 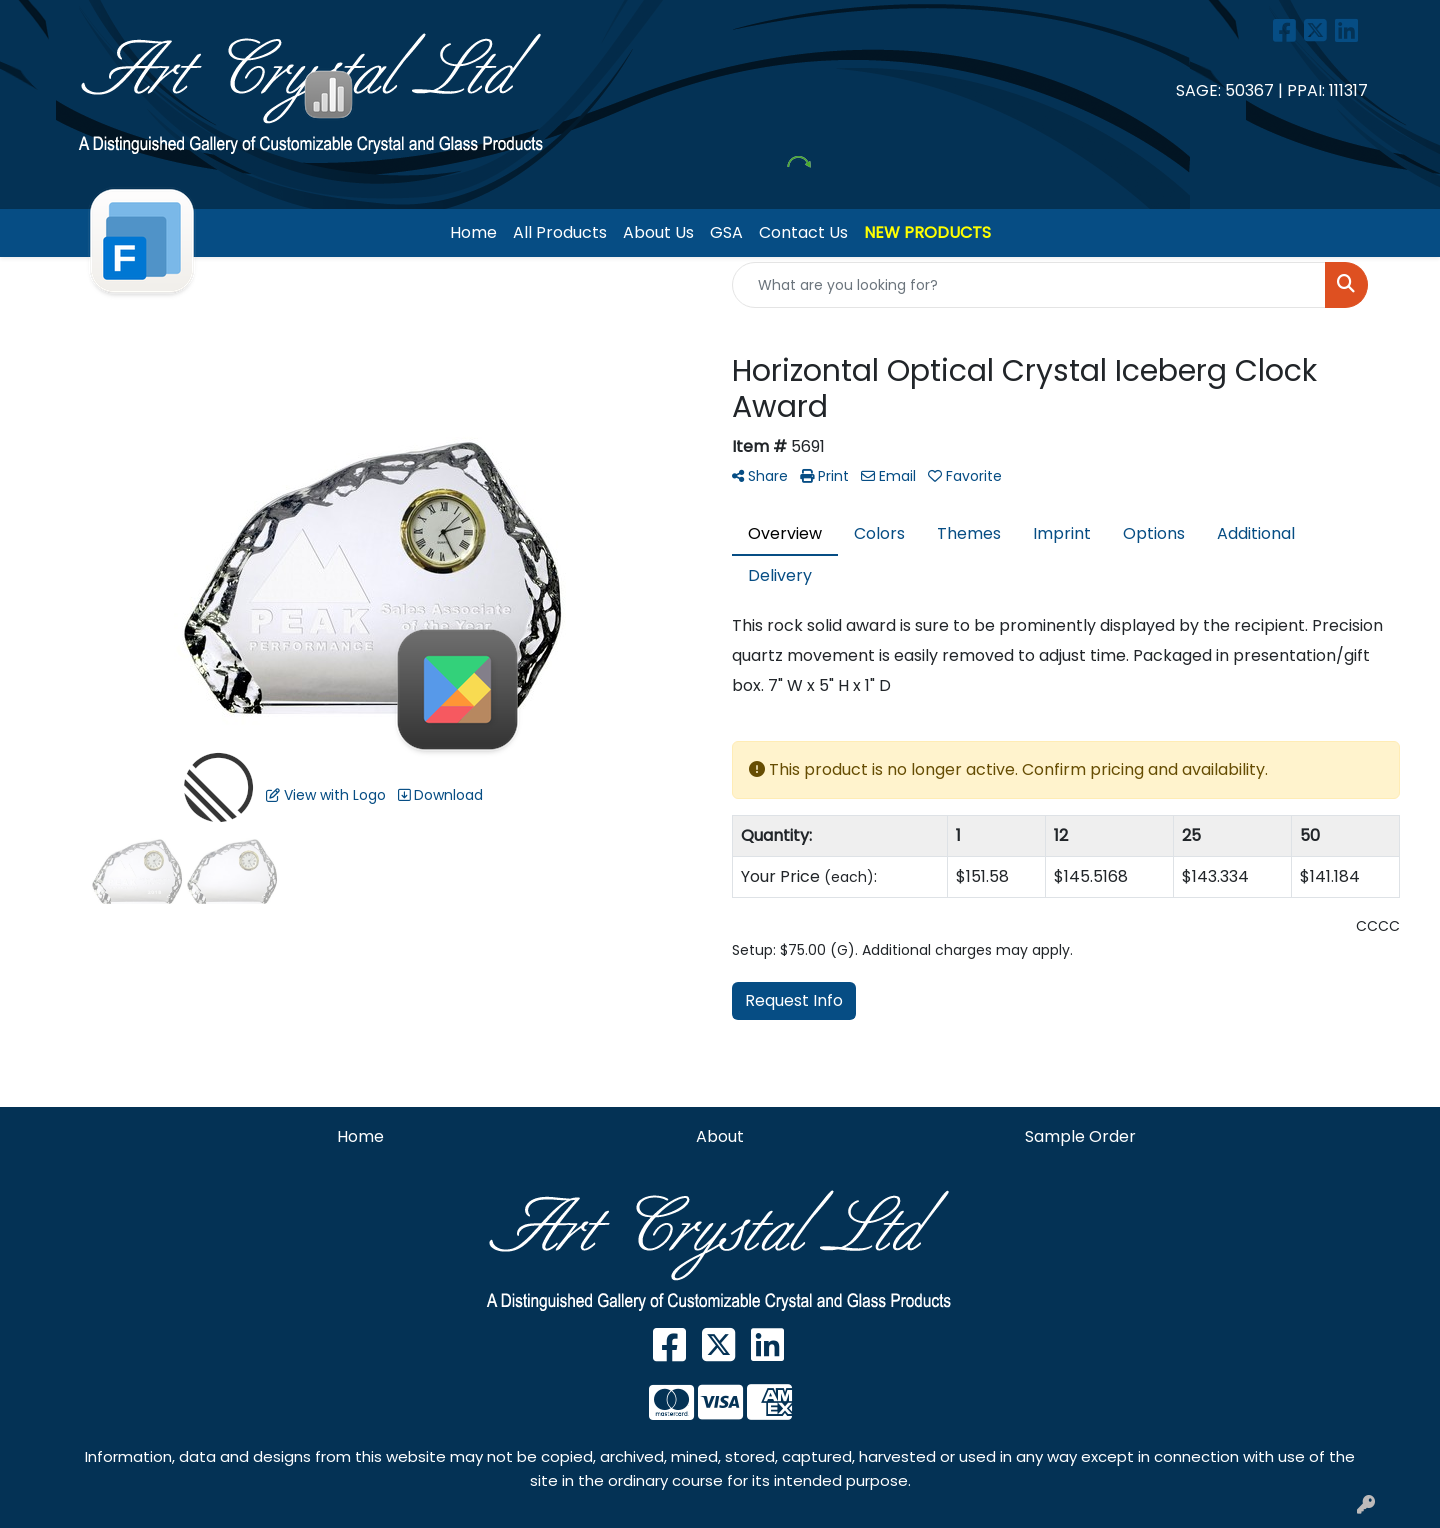 What do you see at coordinates (457, 689) in the screenshot?
I see `open the tangram app` at bounding box center [457, 689].